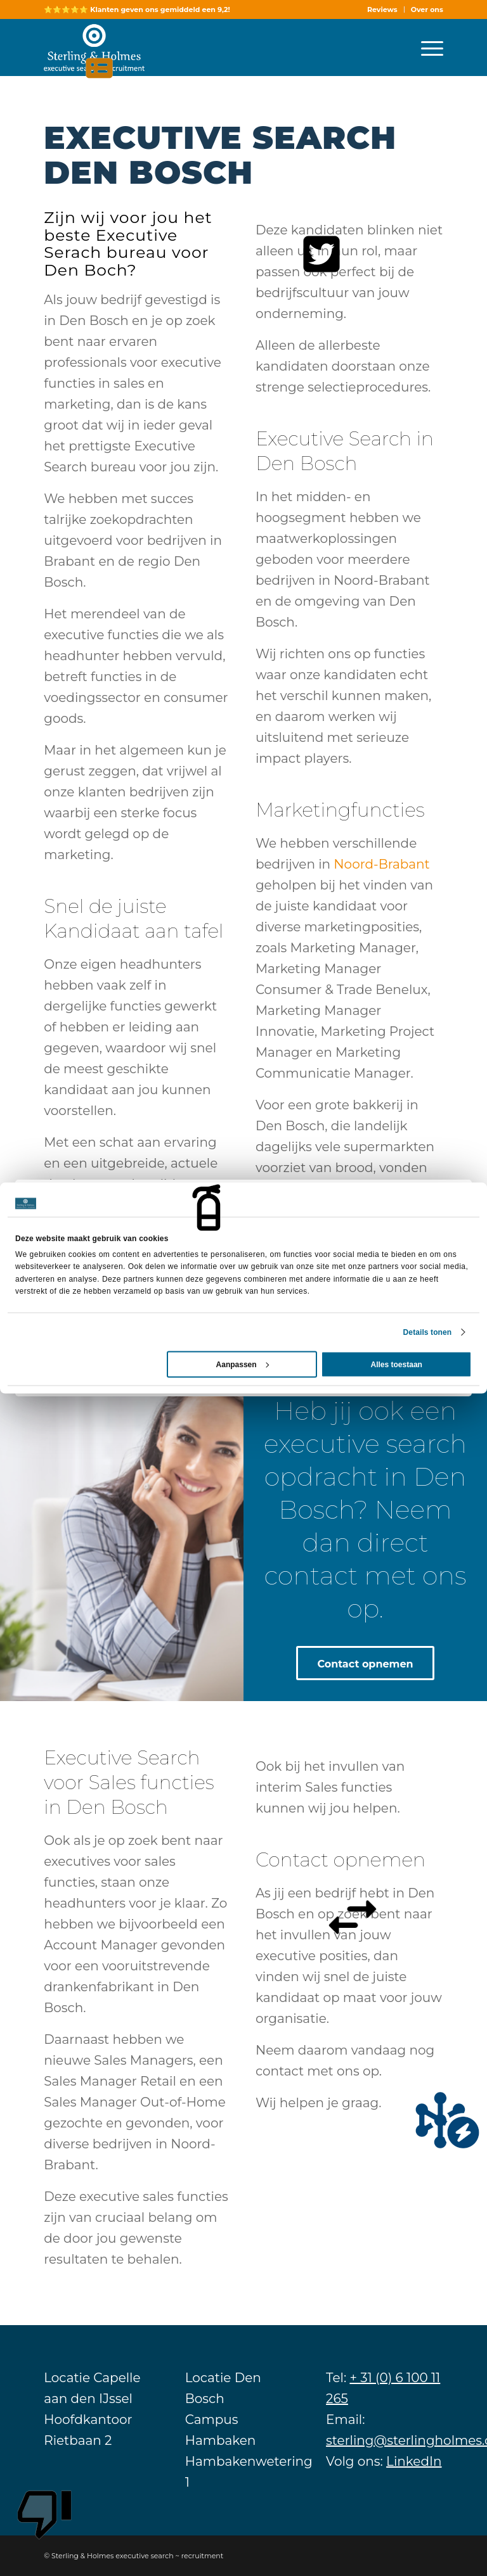 The image size is (487, 2576). What do you see at coordinates (209, 1208) in the screenshot?
I see `access fire safety information` at bounding box center [209, 1208].